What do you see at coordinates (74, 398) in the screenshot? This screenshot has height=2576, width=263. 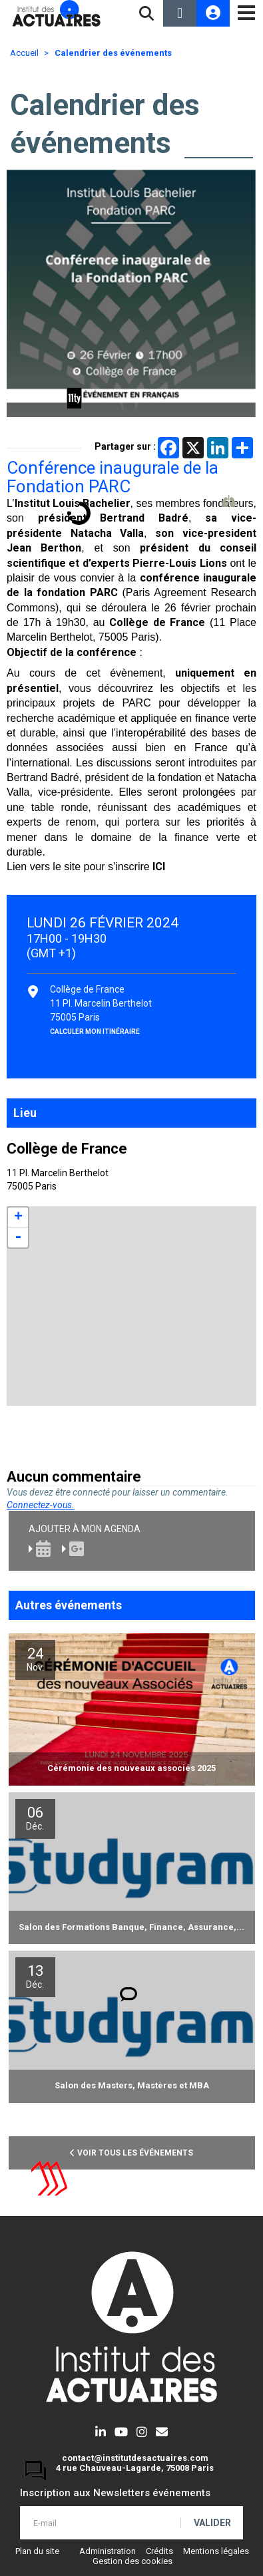 I see `eleventy (11ty) static site generator logo` at bounding box center [74, 398].